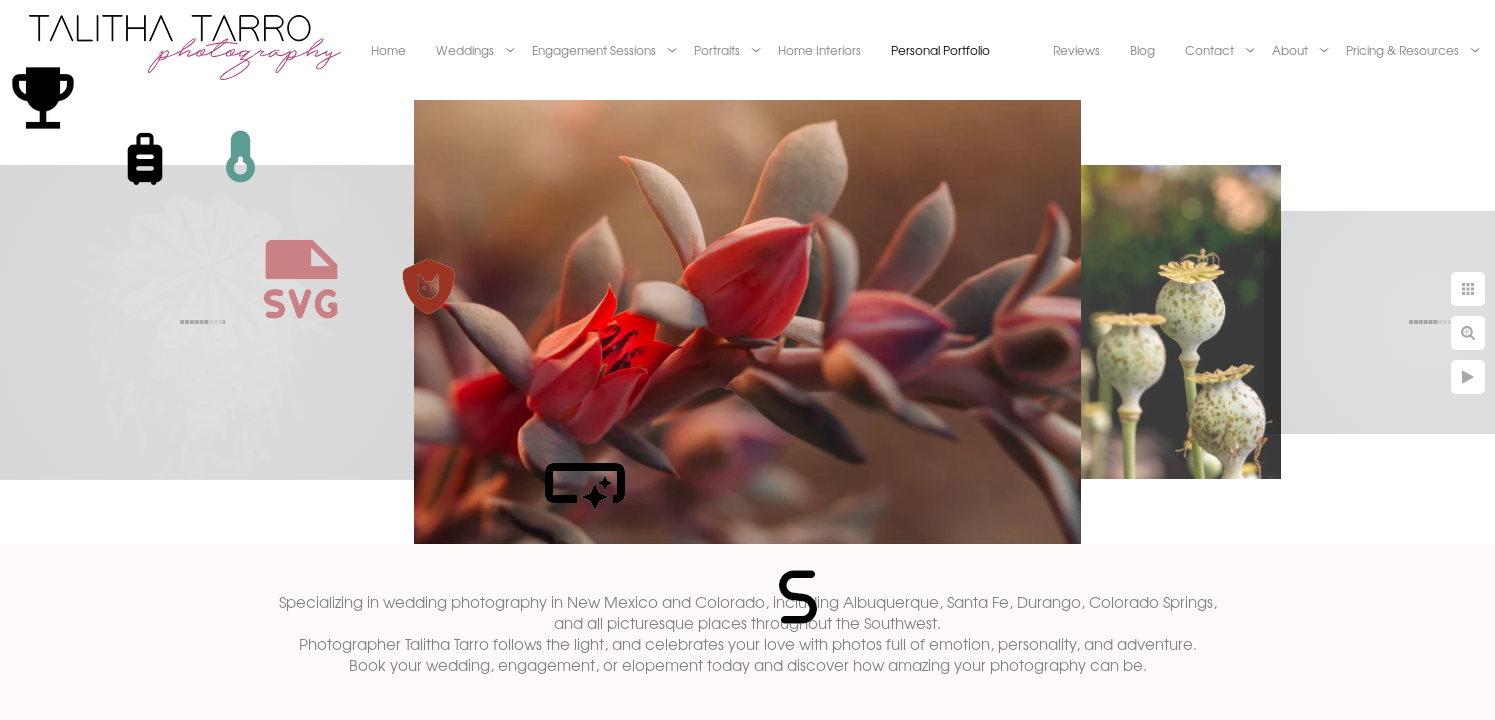  Describe the element at coordinates (240, 156) in the screenshot. I see `indicates low temperature reading` at that location.